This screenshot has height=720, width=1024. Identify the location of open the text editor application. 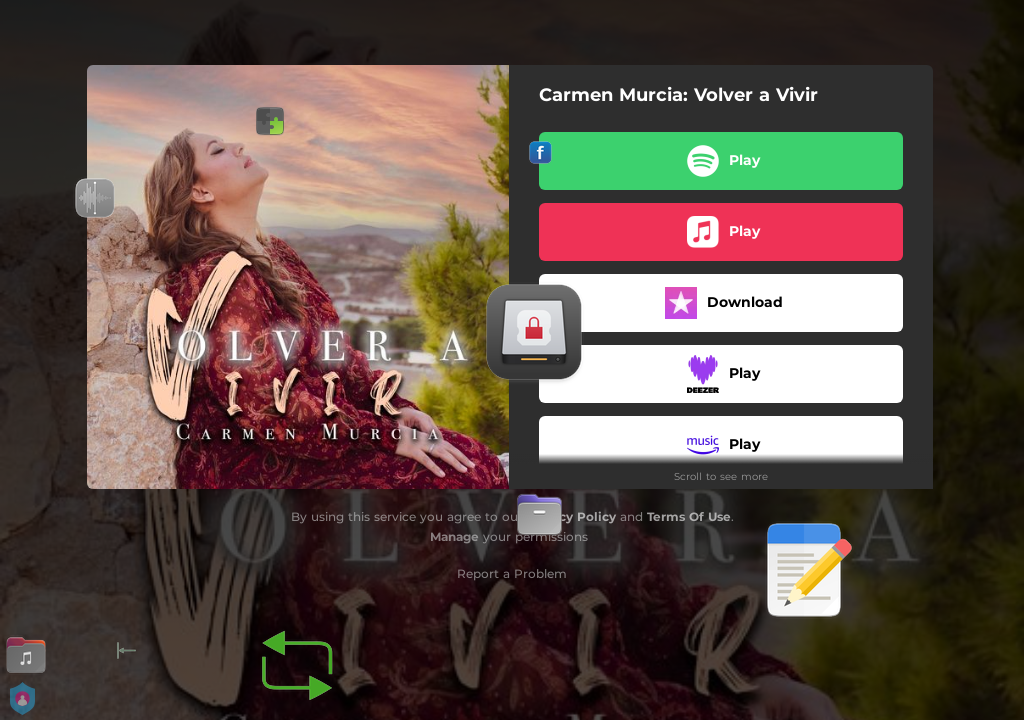
(804, 570).